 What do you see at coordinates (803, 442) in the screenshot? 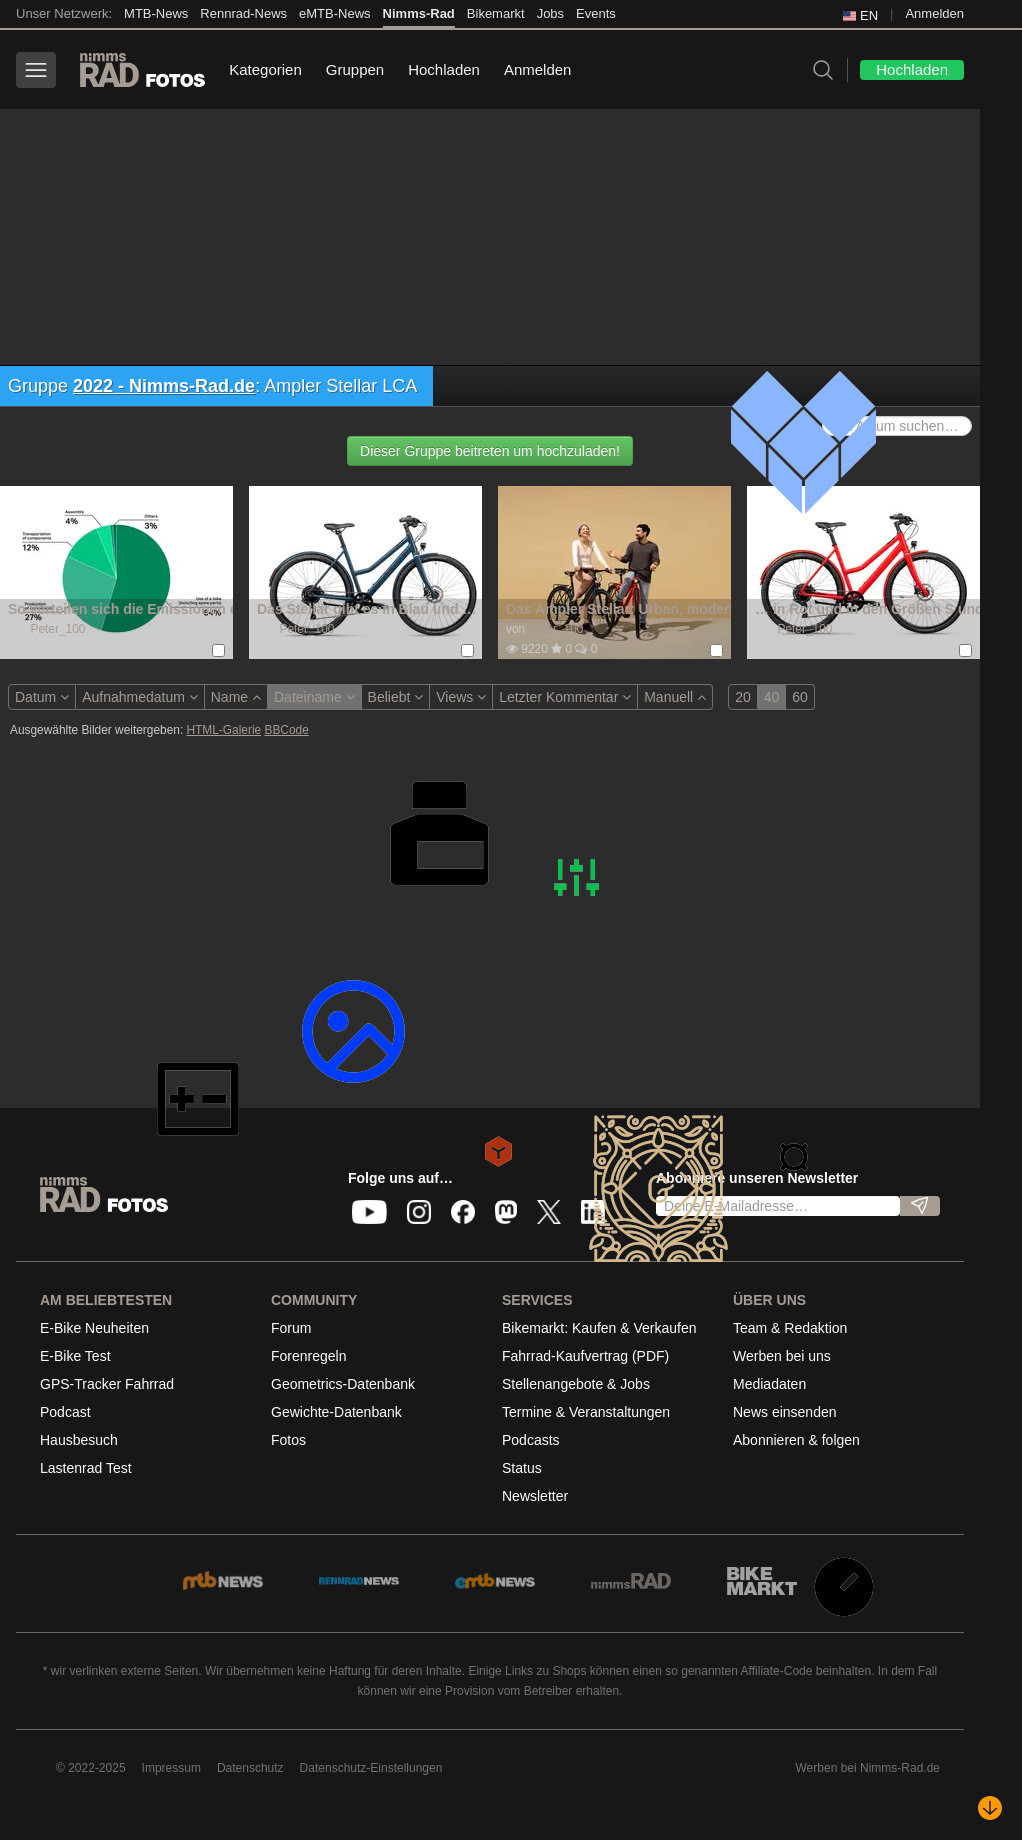
I see `bazel build system logo` at bounding box center [803, 442].